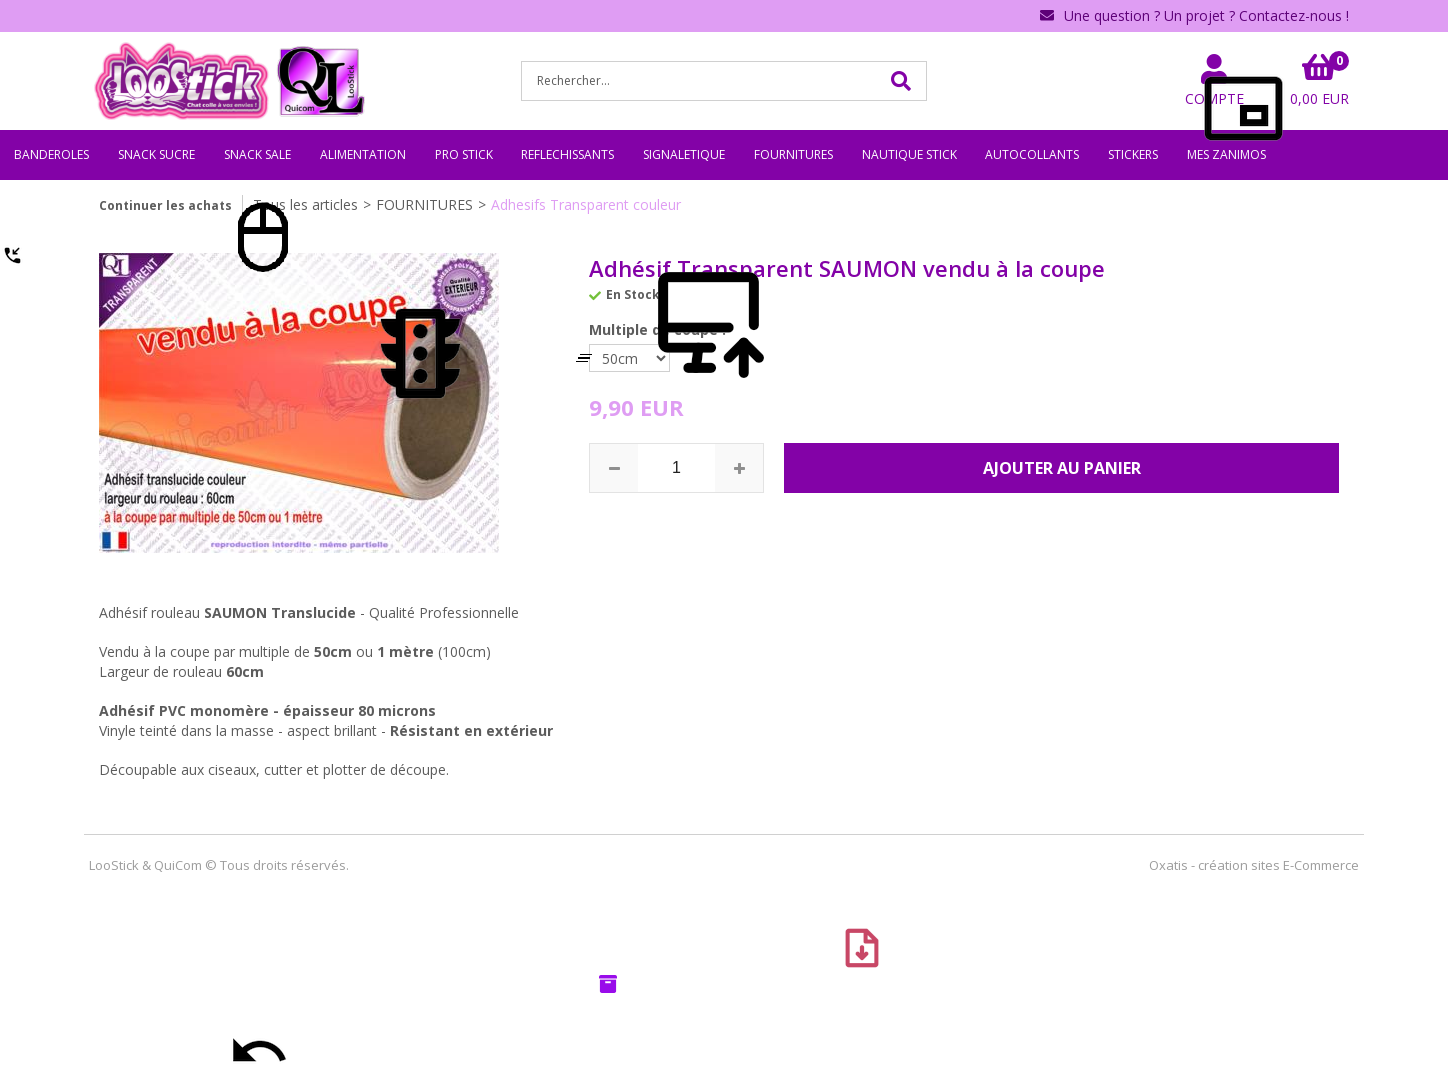 This screenshot has height=1084, width=1448. Describe the element at coordinates (608, 984) in the screenshot. I see `access storage or archived files` at that location.